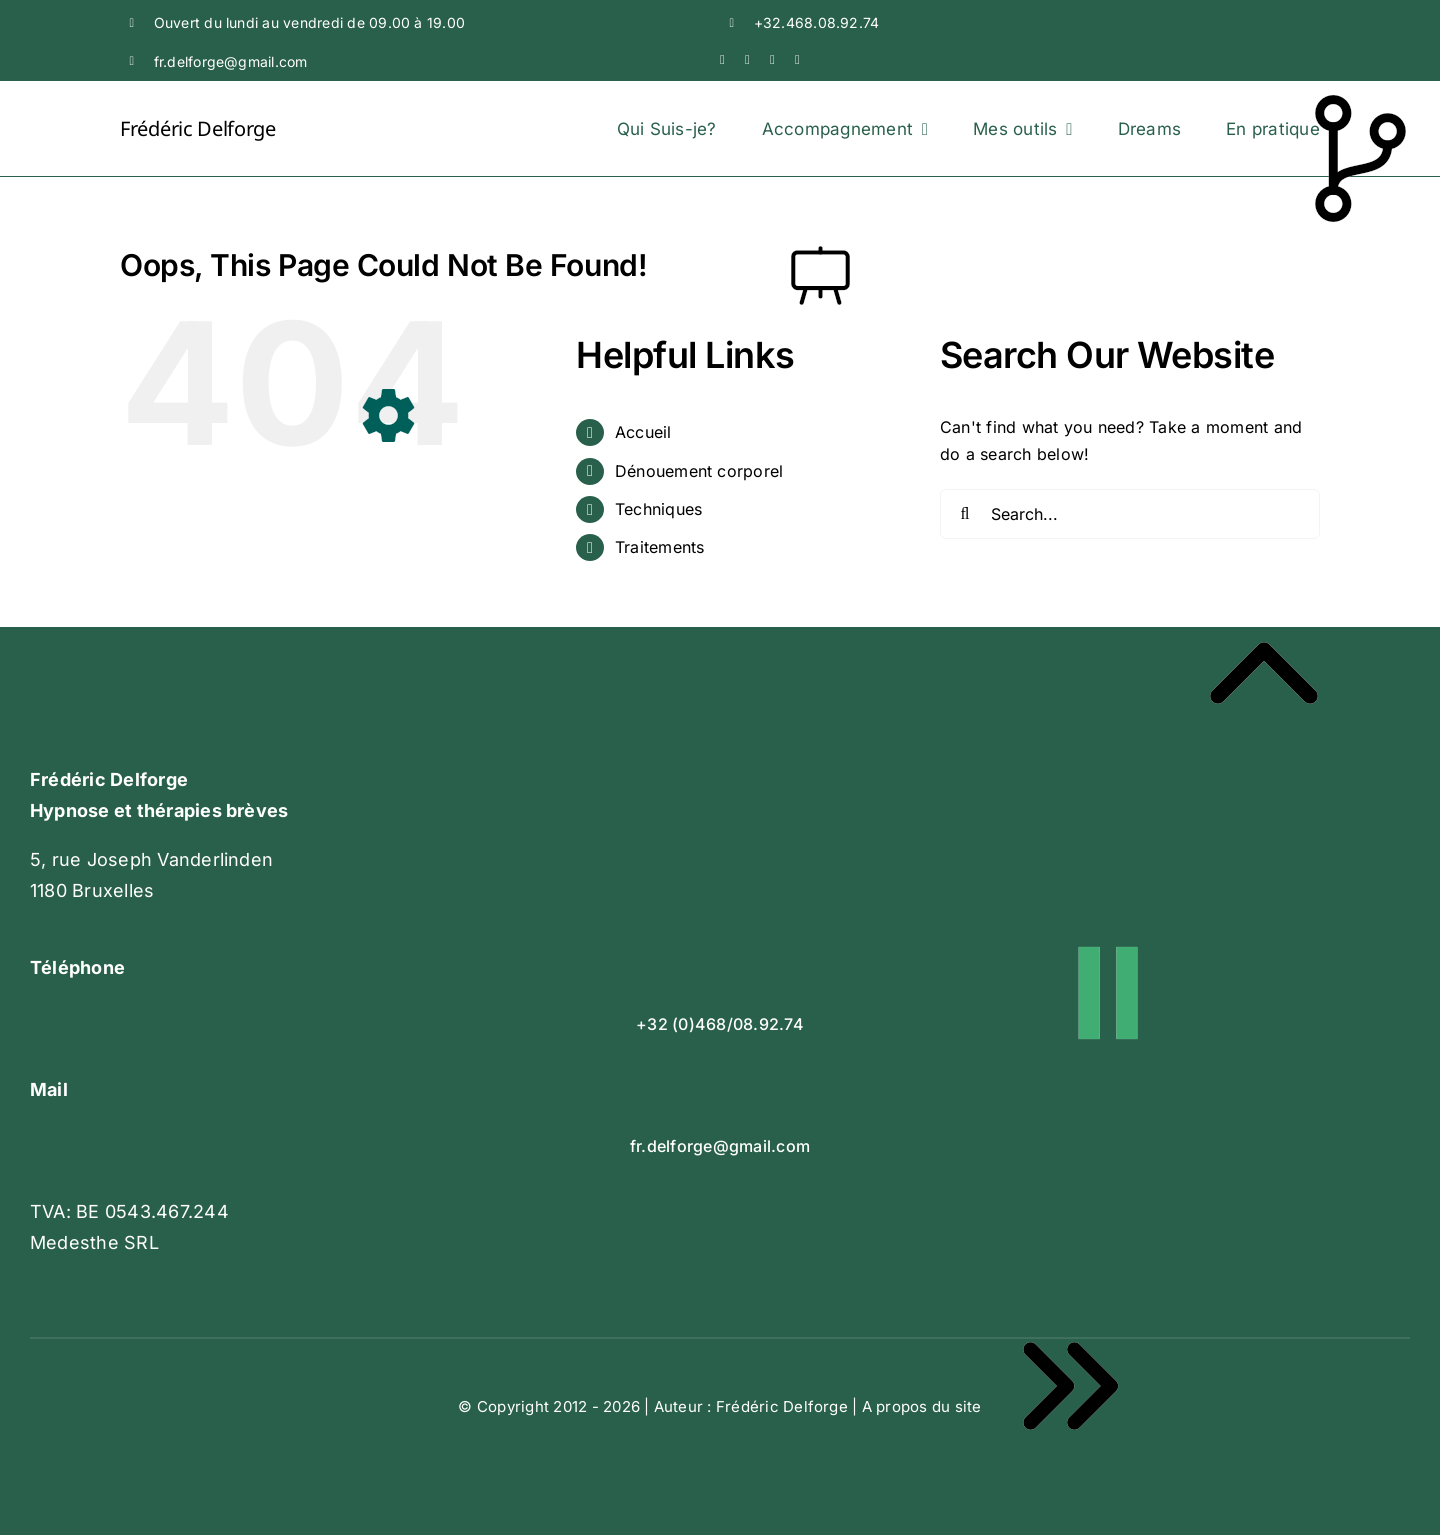  Describe the element at coordinates (1264, 673) in the screenshot. I see `collapse an expanded section` at that location.